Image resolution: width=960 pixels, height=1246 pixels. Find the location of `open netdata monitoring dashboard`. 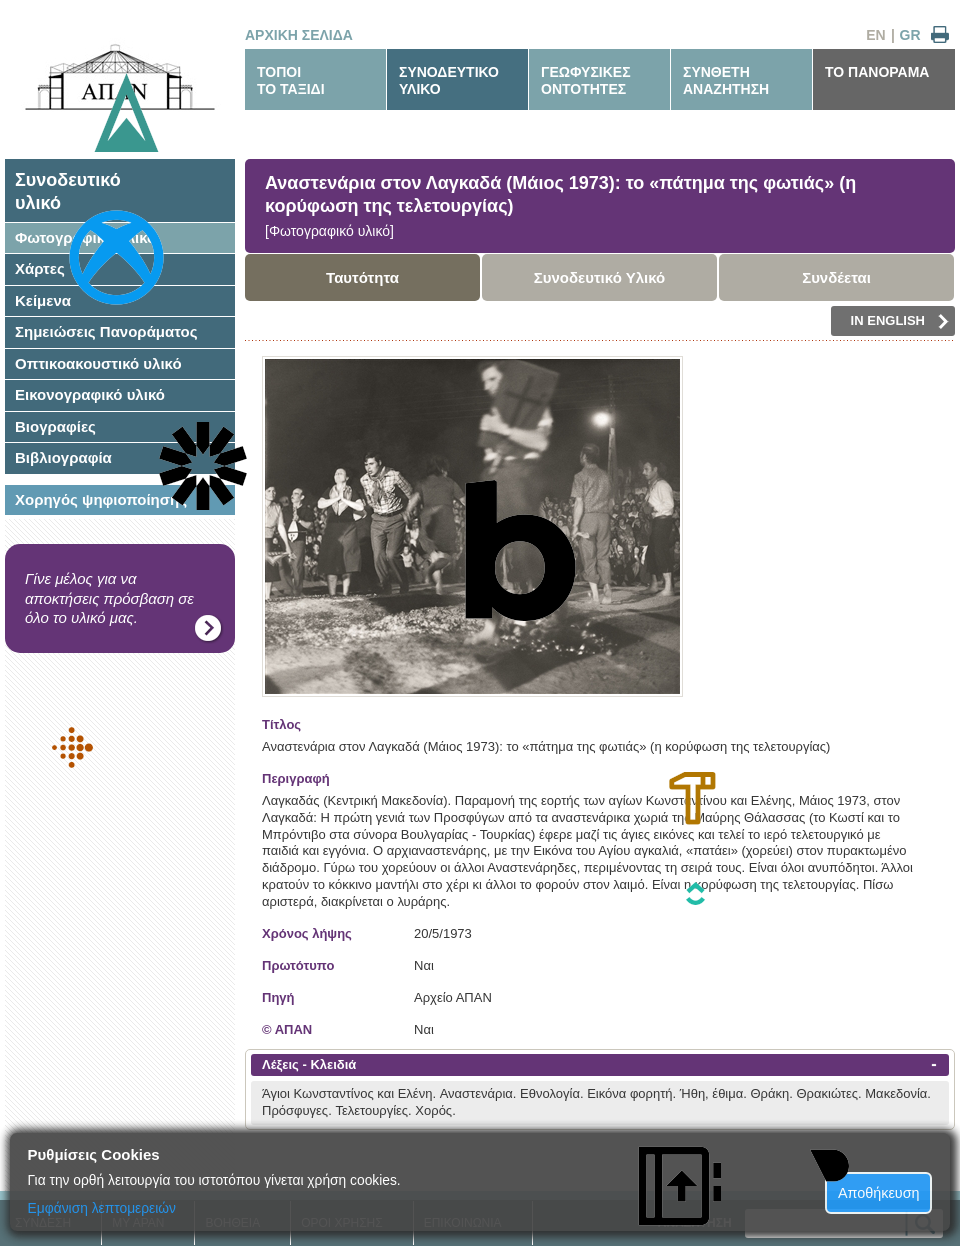

open netdata monitoring dashboard is located at coordinates (829, 1165).